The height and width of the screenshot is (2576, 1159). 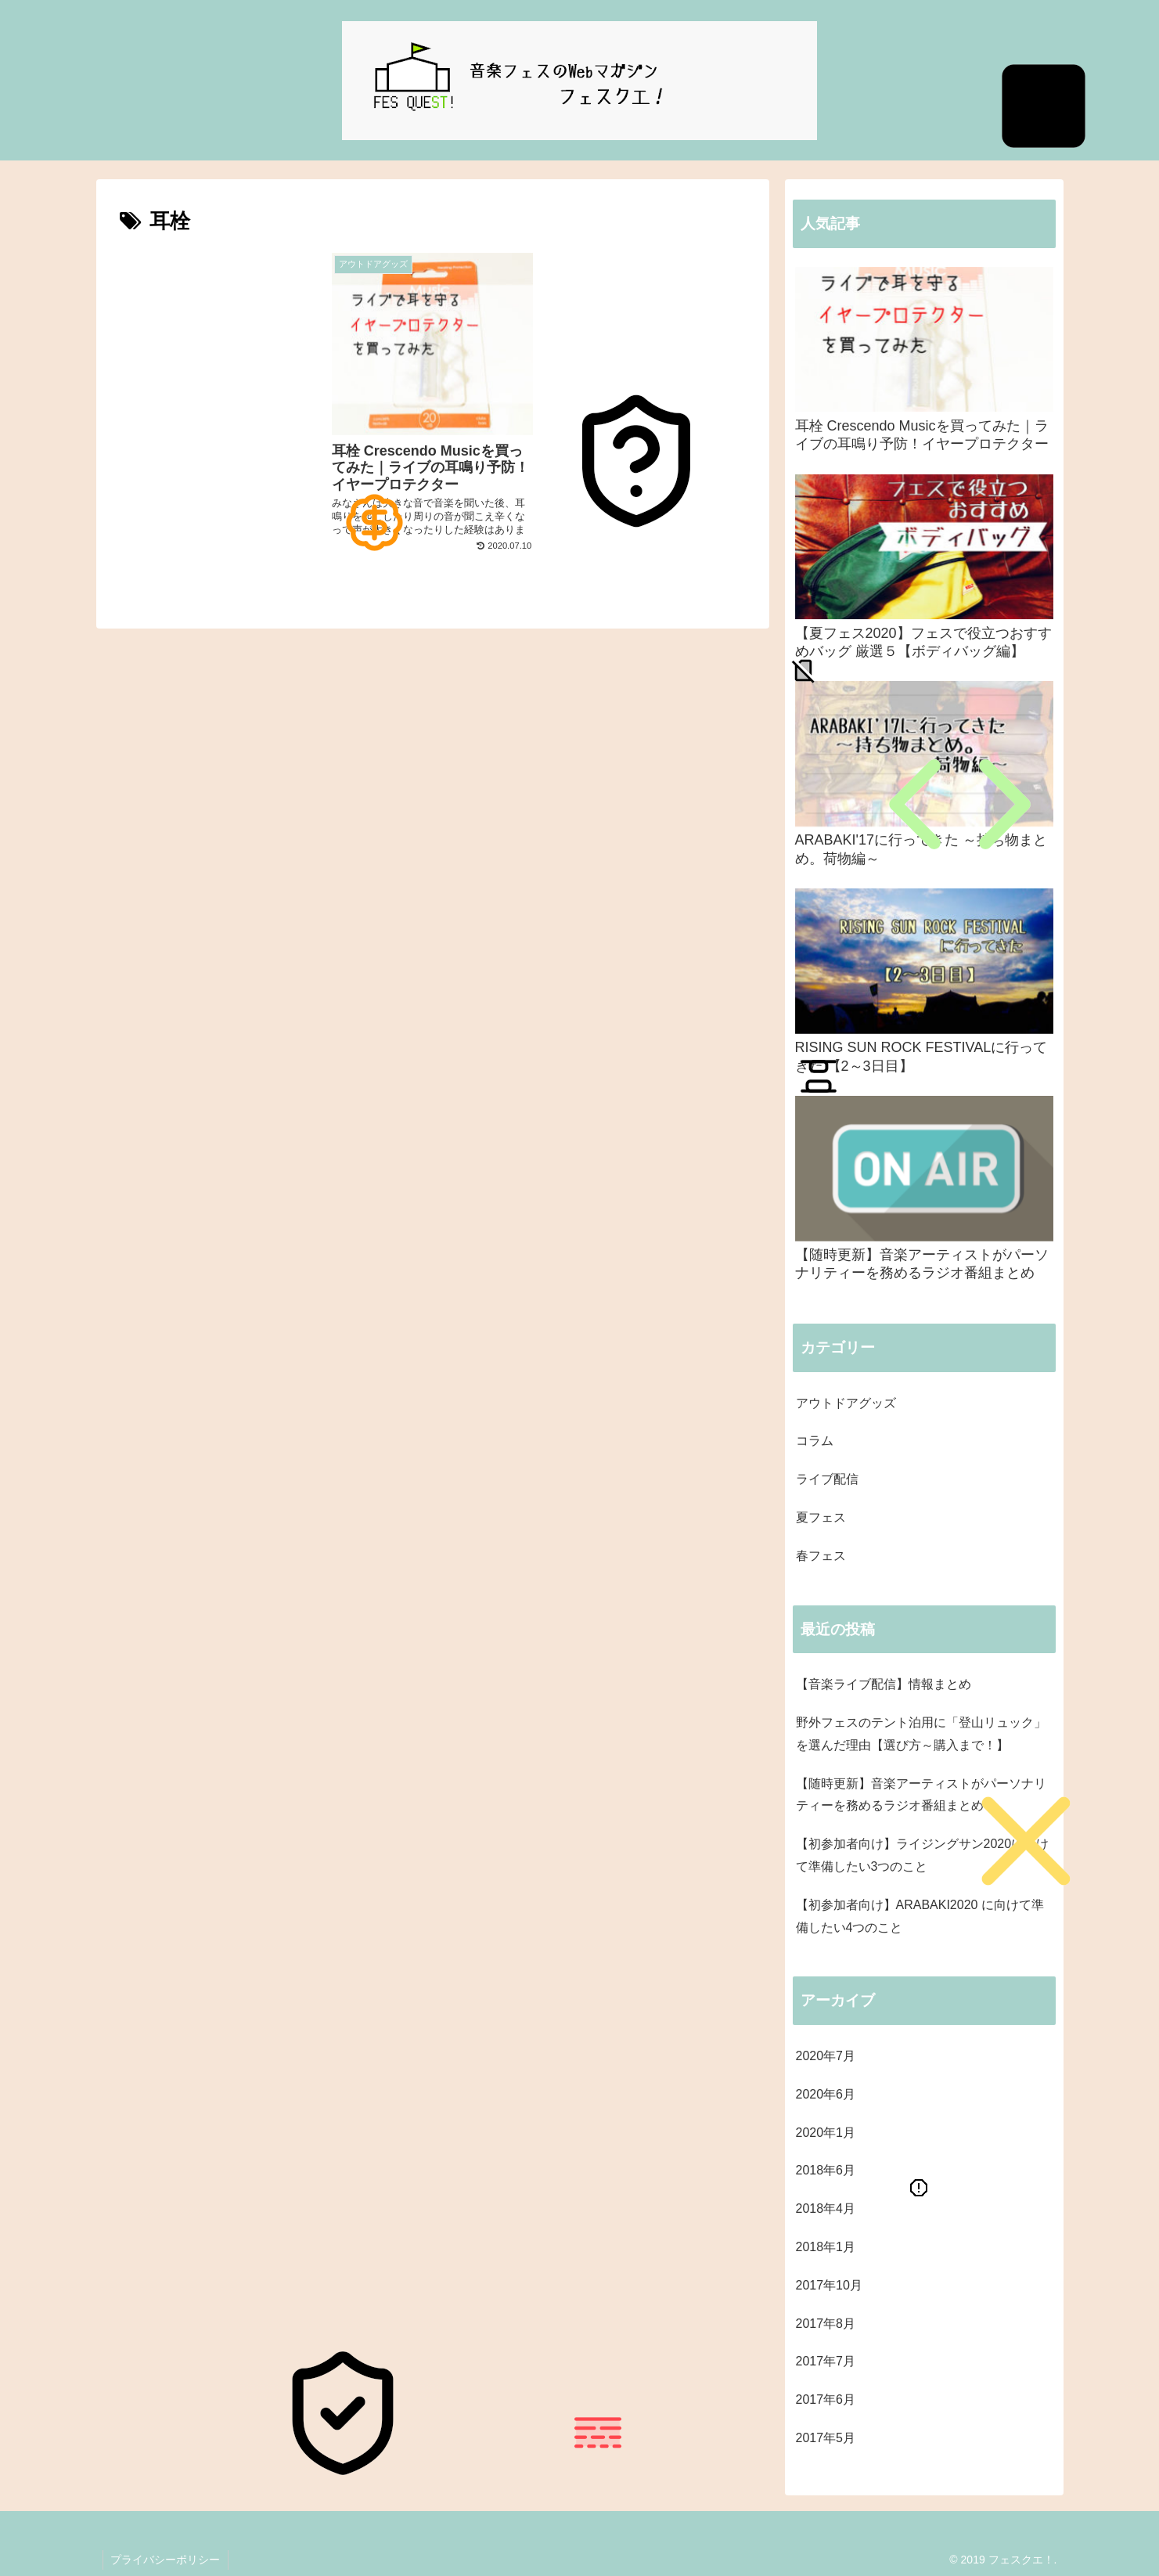 I want to click on view pricing or payment options, so click(x=374, y=522).